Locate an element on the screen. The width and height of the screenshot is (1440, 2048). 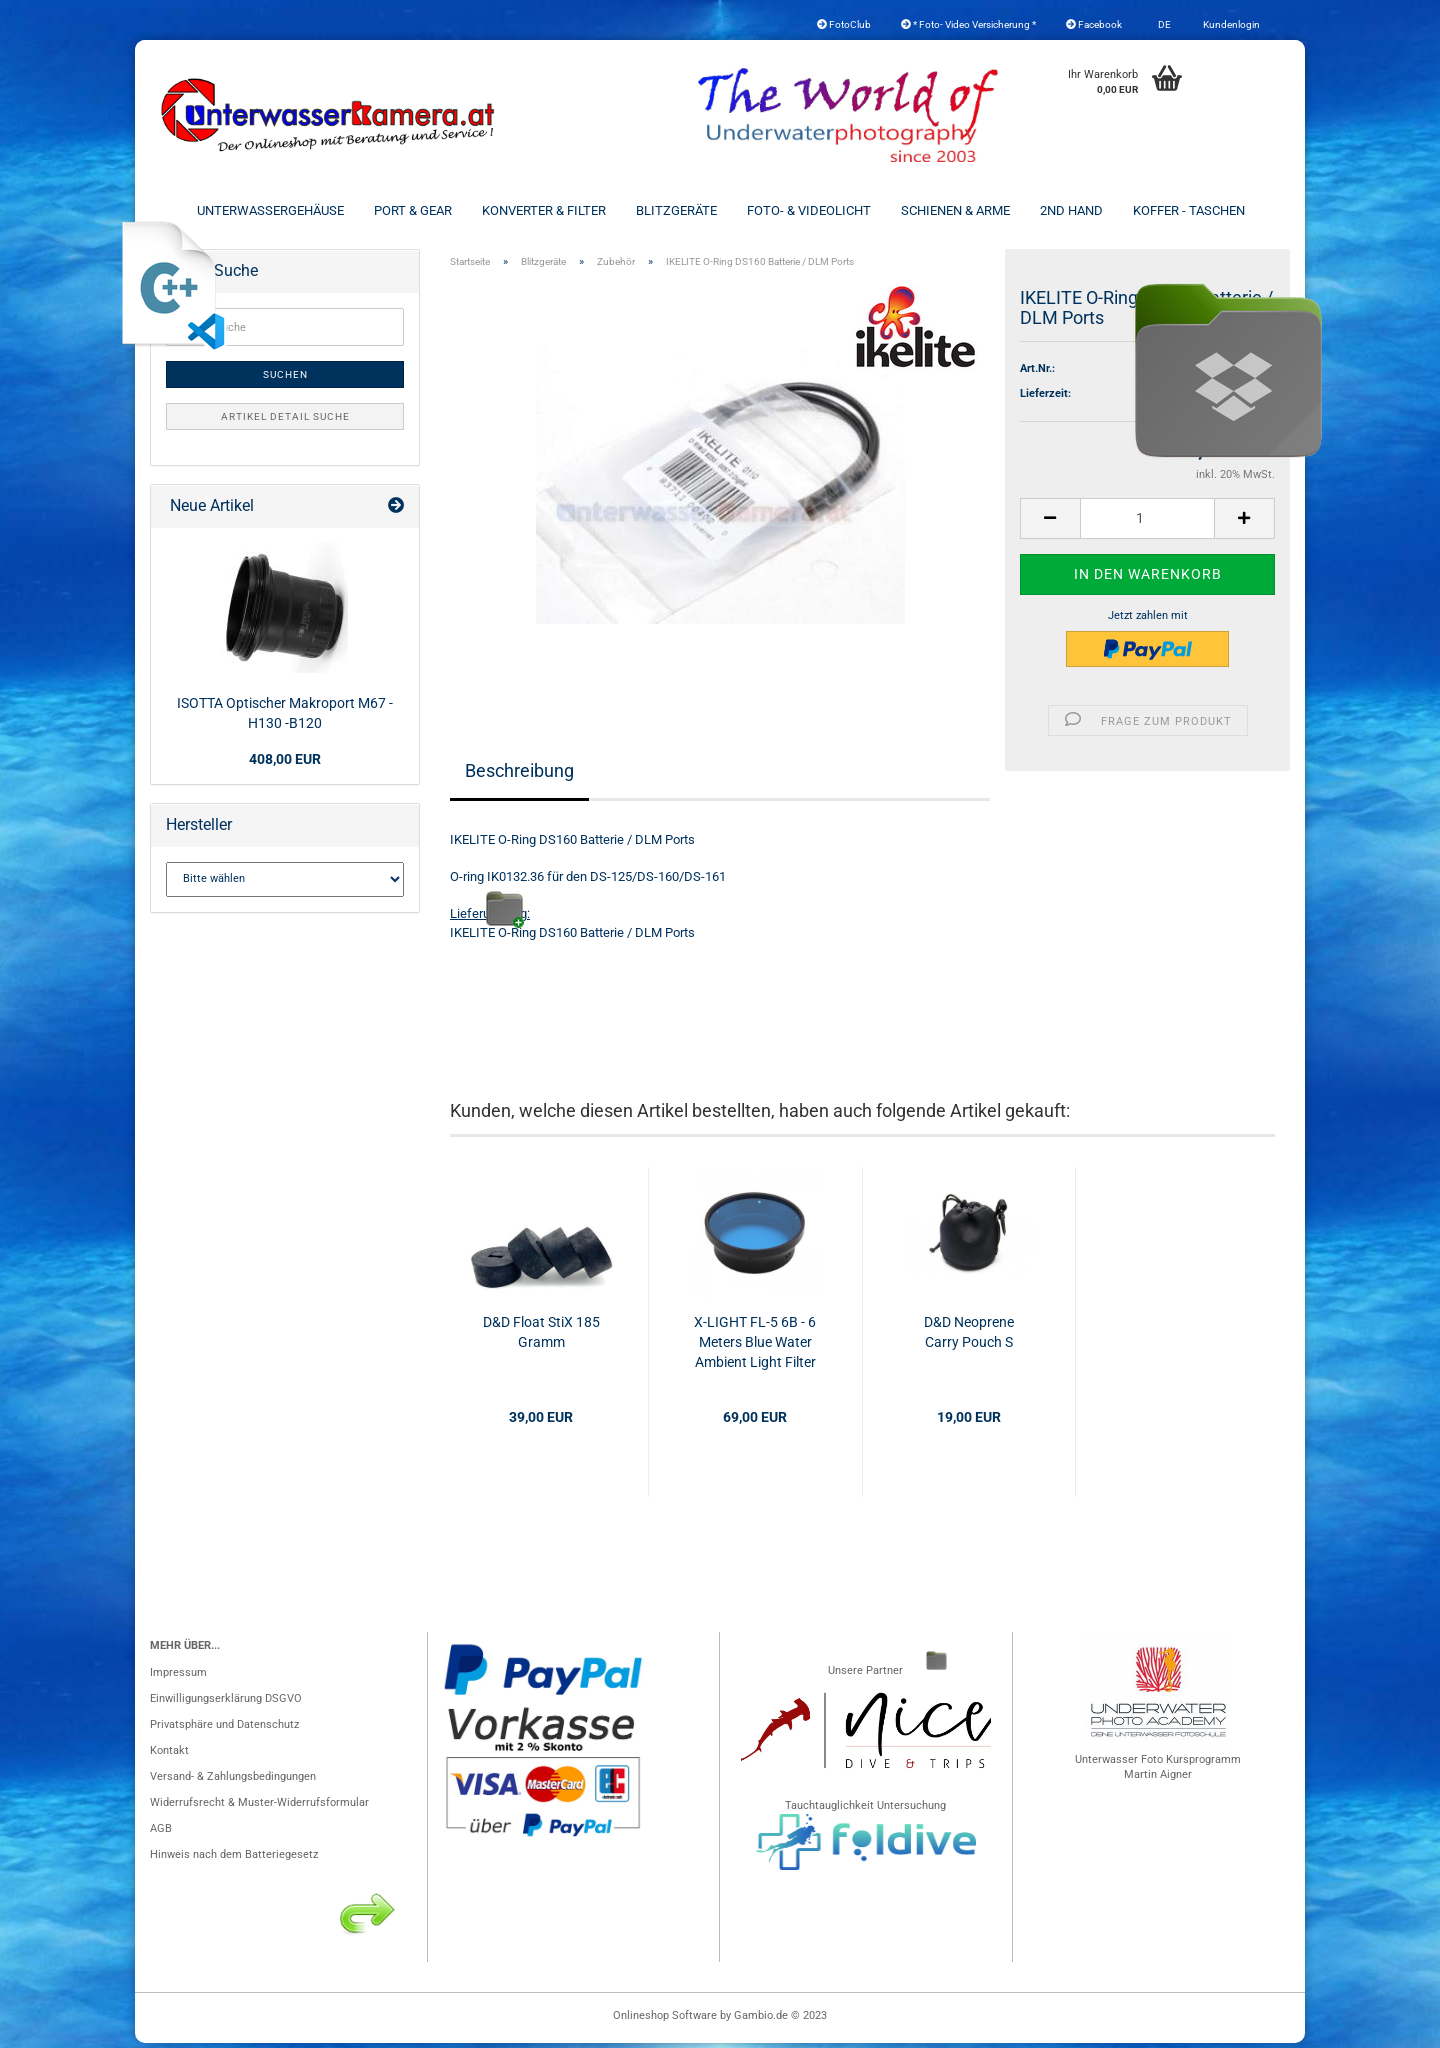
redo the last undone action is located at coordinates (367, 1911).